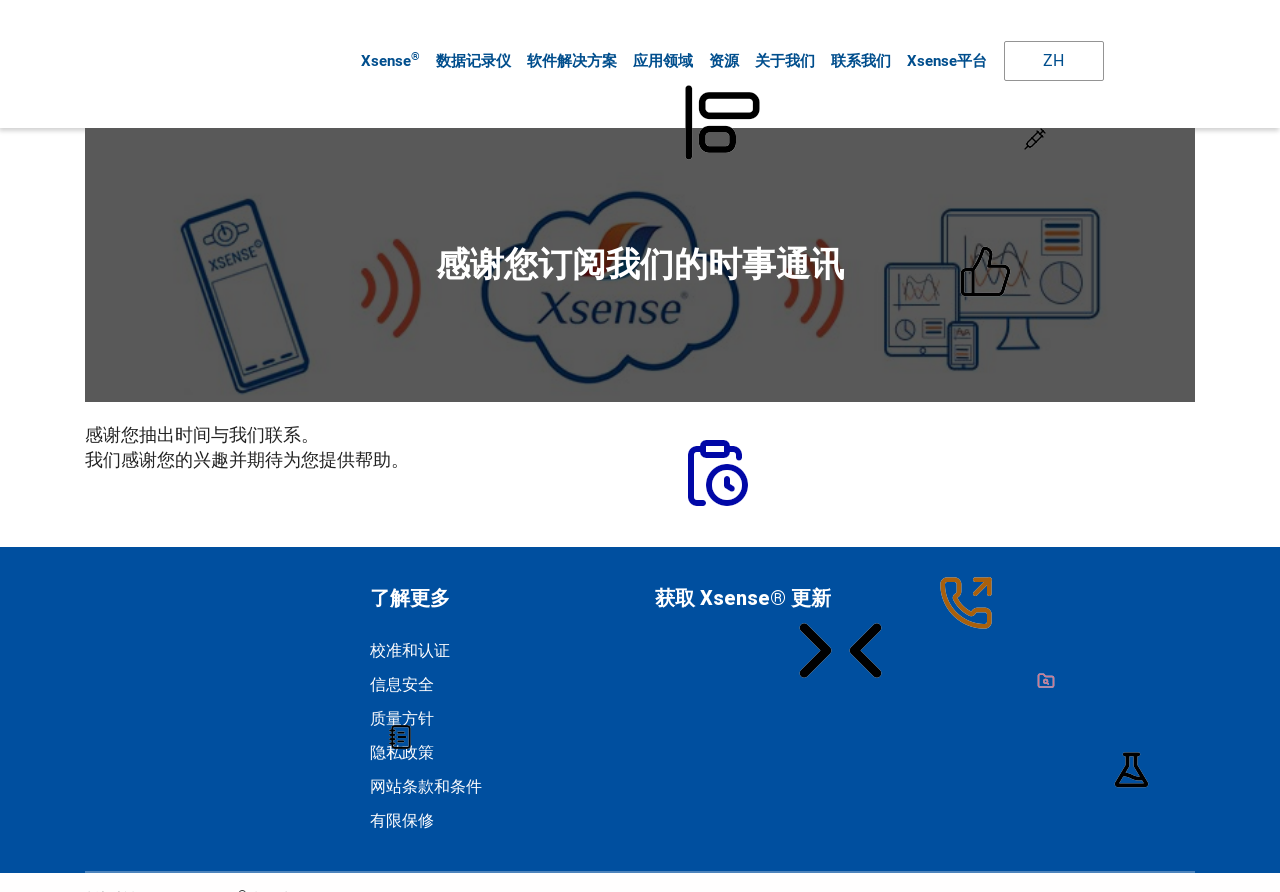 Image resolution: width=1280 pixels, height=892 pixels. Describe the element at coordinates (1035, 139) in the screenshot. I see `access medical or health-related features` at that location.